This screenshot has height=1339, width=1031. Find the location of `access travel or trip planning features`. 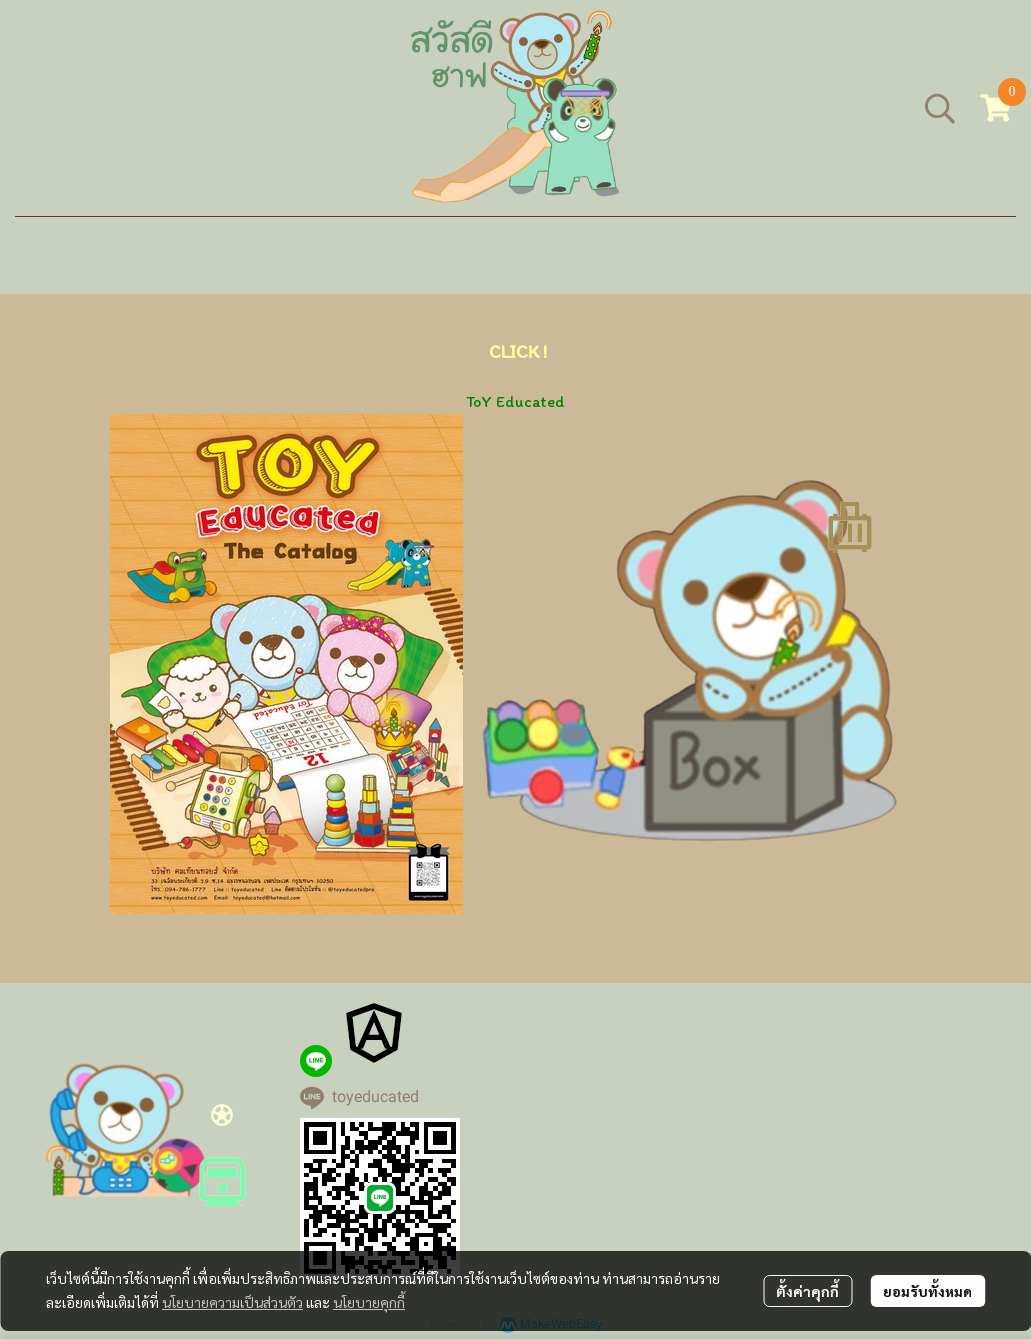

access travel or trip planning features is located at coordinates (850, 528).